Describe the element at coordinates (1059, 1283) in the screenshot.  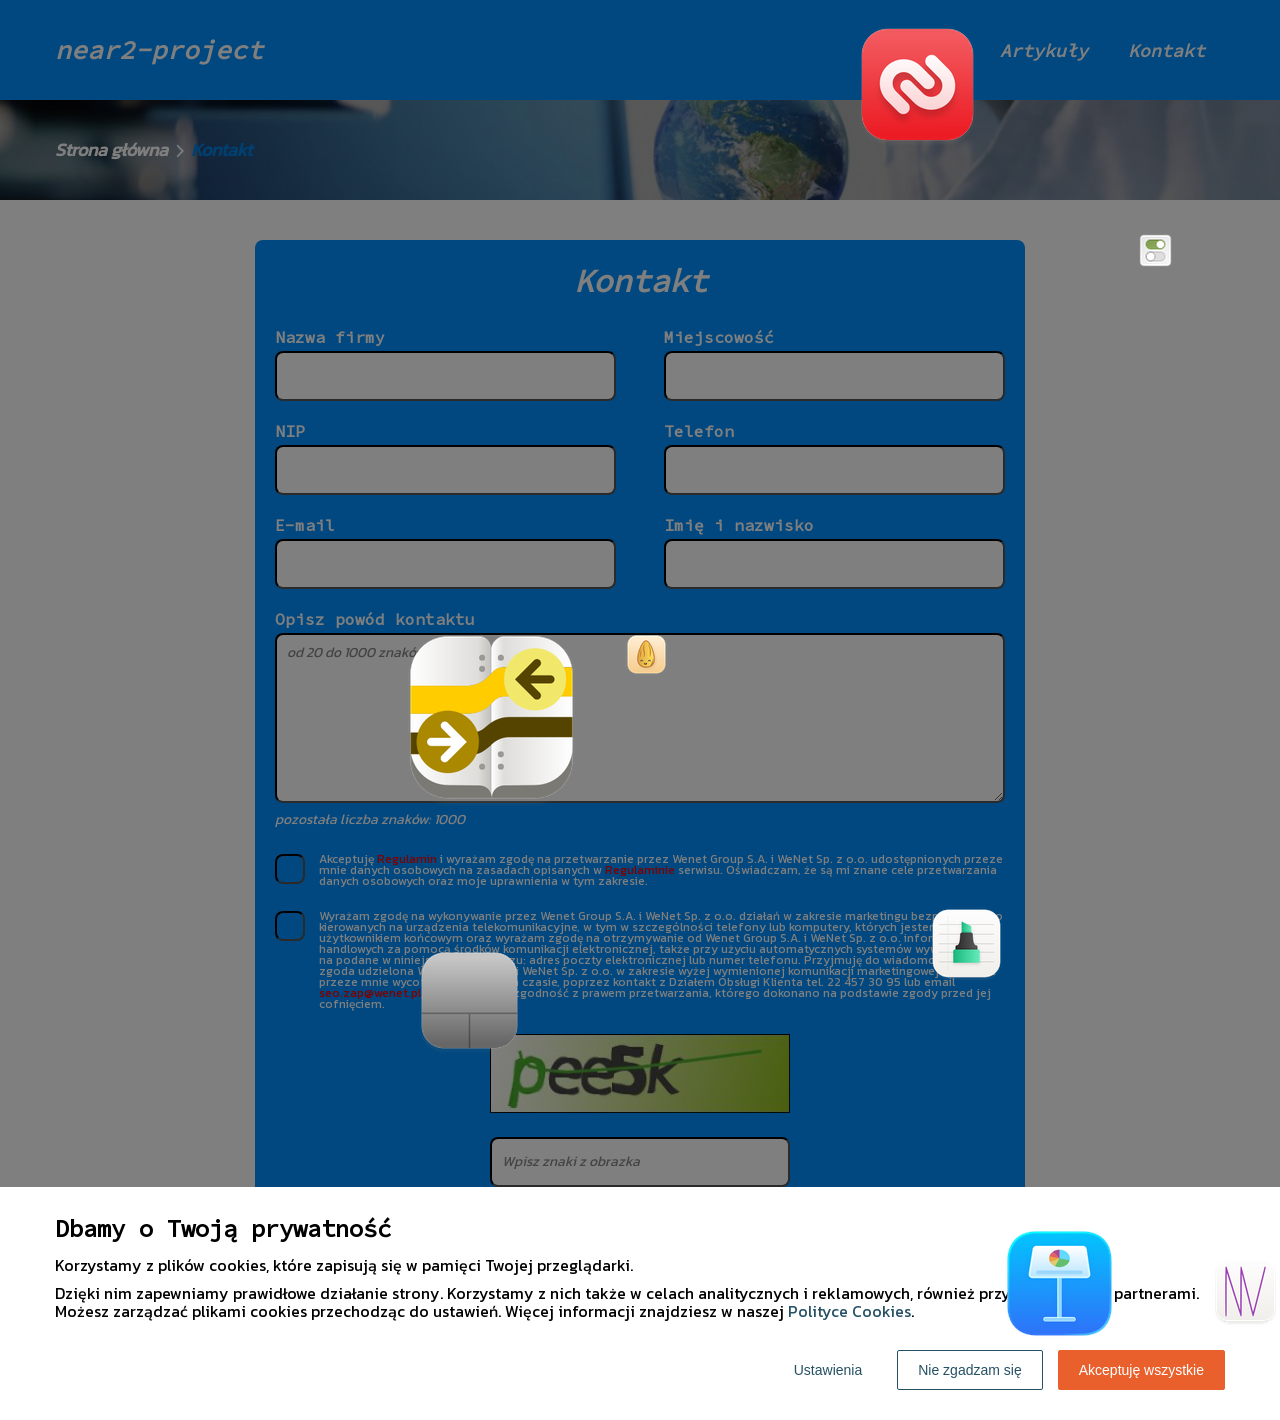
I see `open LibreOffice Writer document editor` at that location.